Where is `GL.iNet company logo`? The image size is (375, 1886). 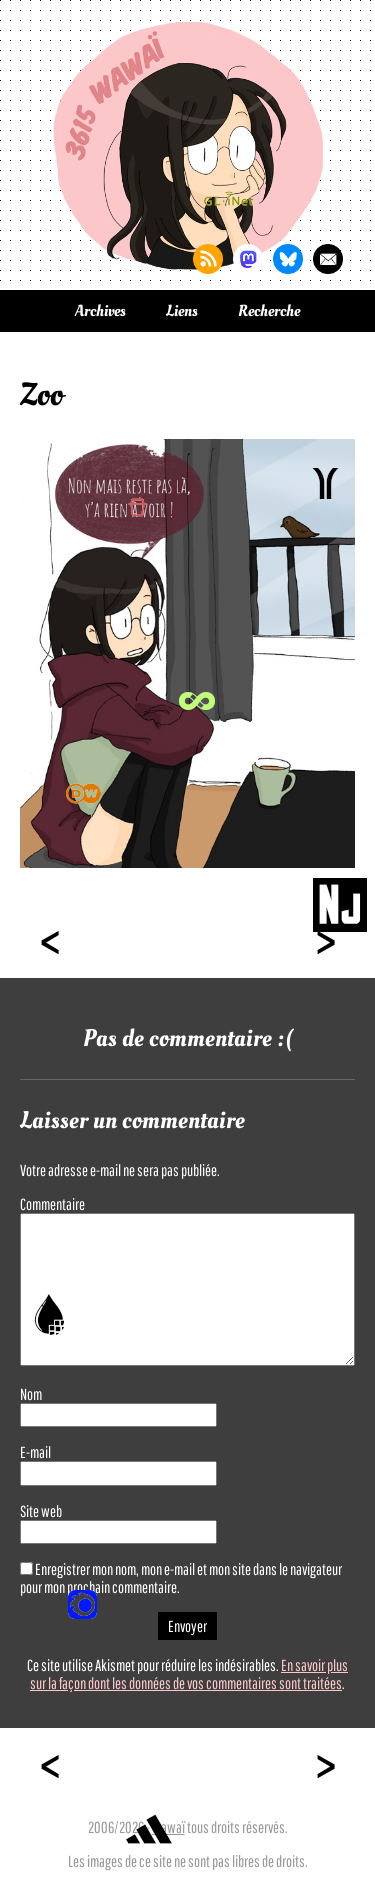 GL.iNet company logo is located at coordinates (228, 198).